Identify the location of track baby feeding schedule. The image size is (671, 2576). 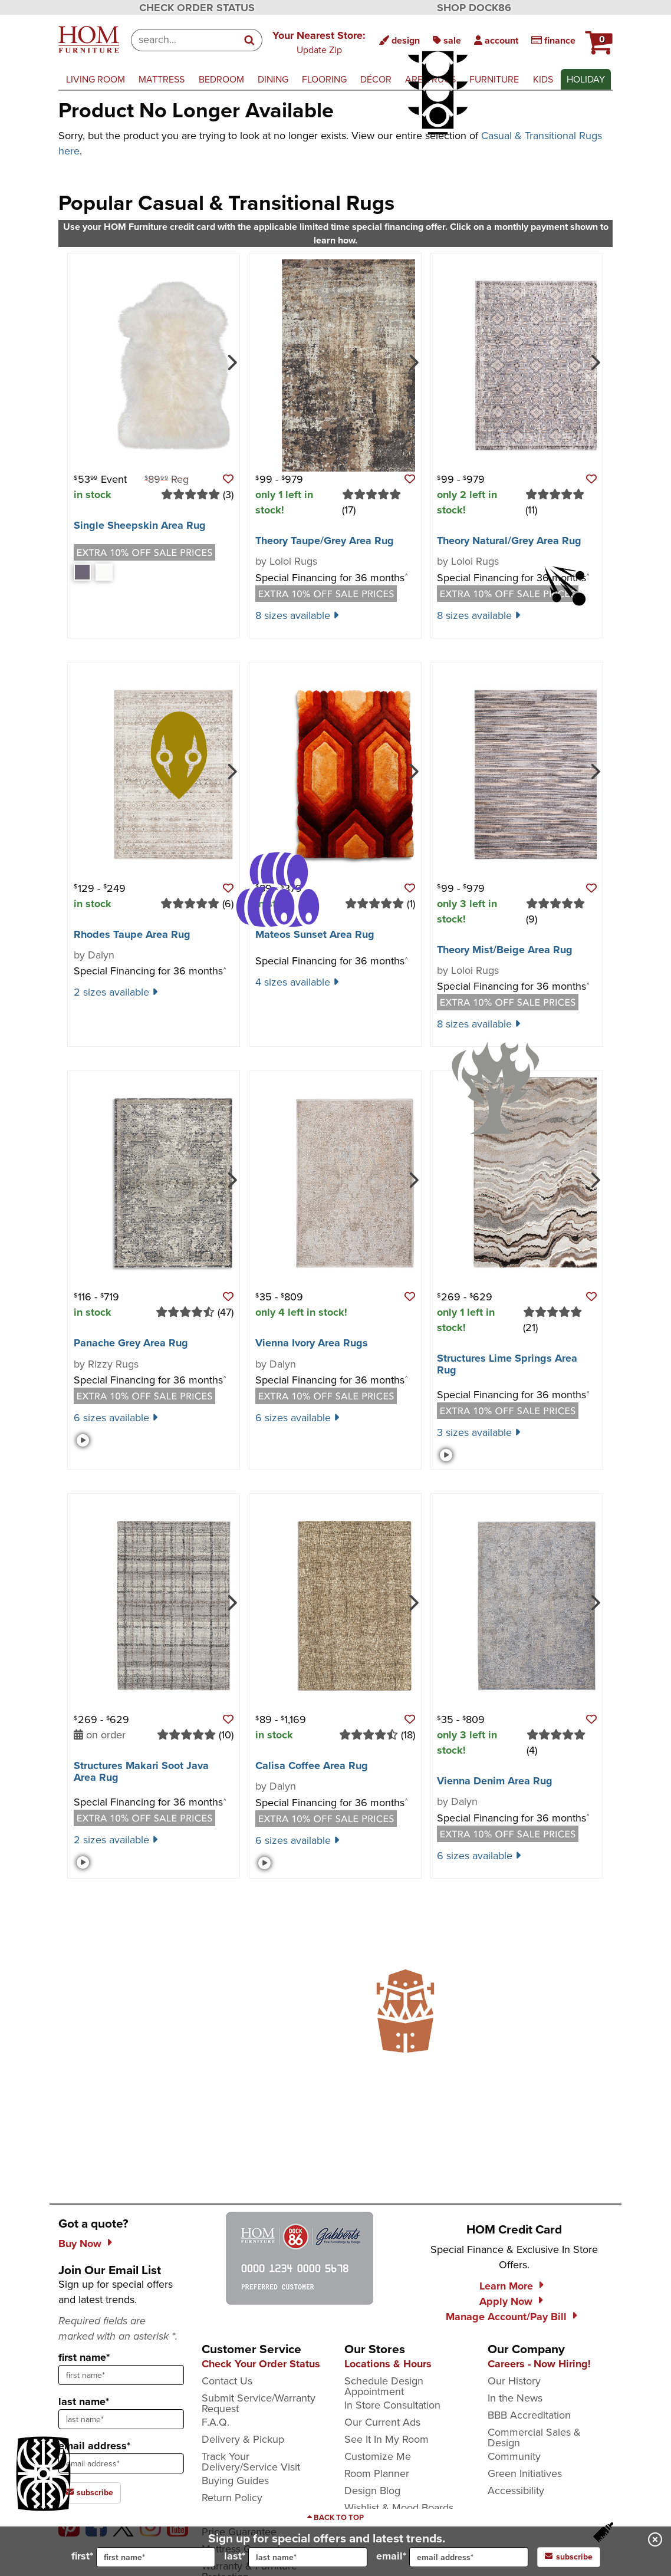
(603, 2532).